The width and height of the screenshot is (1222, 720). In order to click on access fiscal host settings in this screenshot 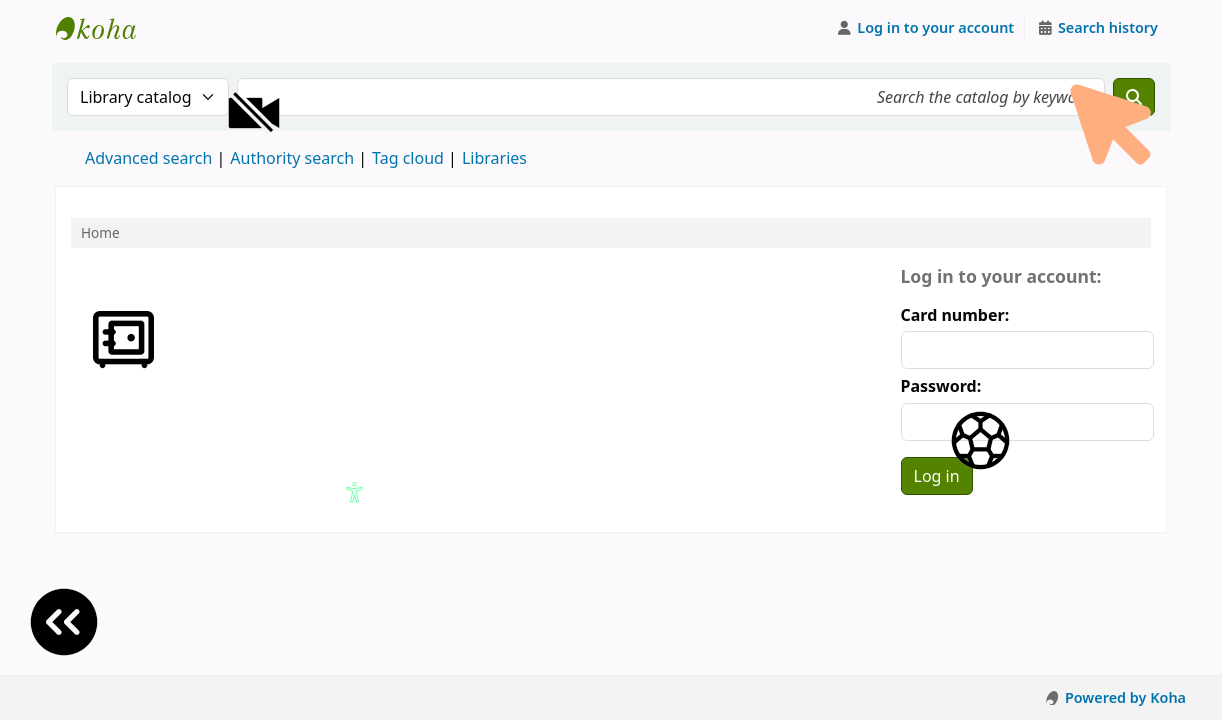, I will do `click(123, 341)`.